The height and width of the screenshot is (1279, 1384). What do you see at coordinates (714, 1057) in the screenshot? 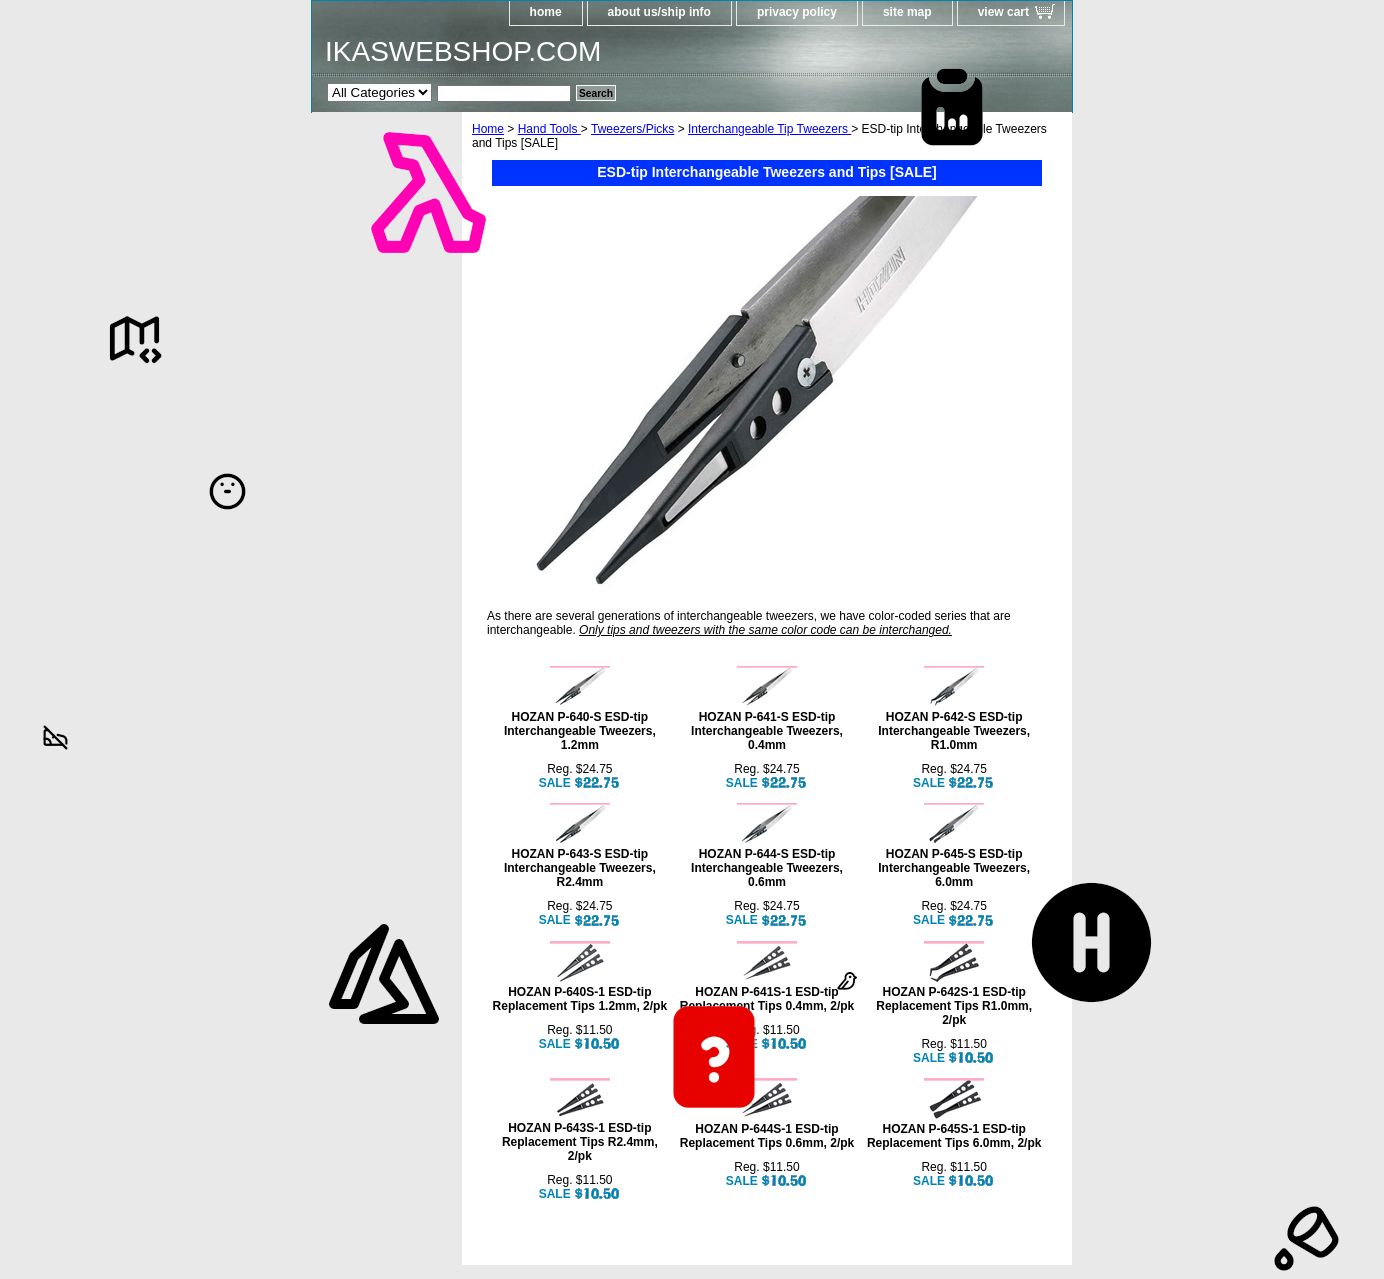
I see `unknown or unrecognized device detected` at bounding box center [714, 1057].